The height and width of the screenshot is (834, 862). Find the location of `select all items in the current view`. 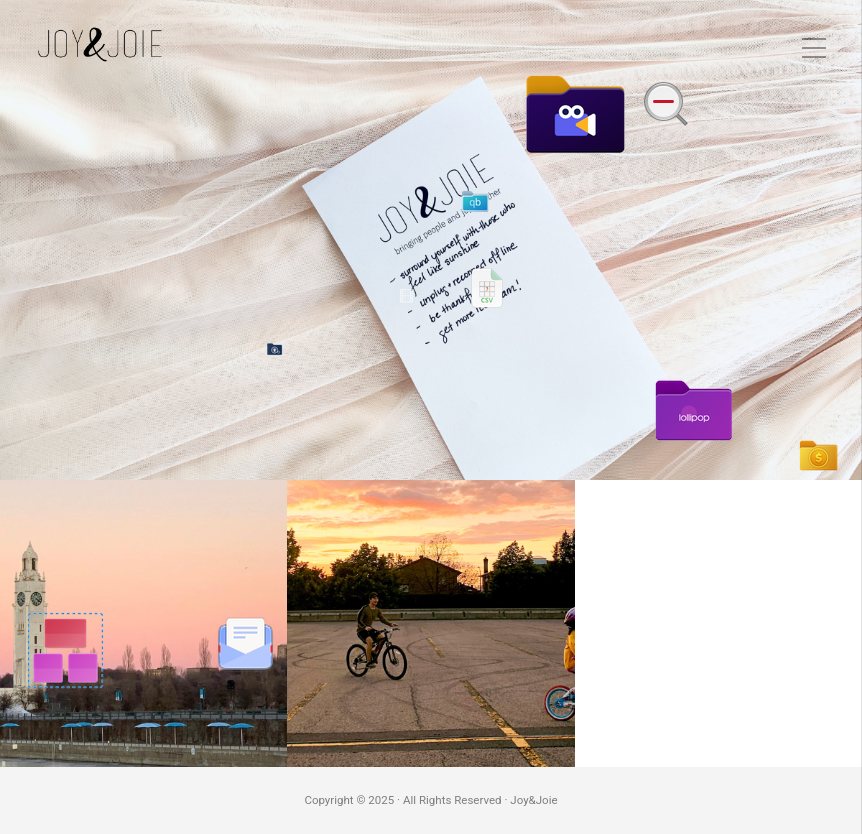

select all items in the current view is located at coordinates (65, 650).